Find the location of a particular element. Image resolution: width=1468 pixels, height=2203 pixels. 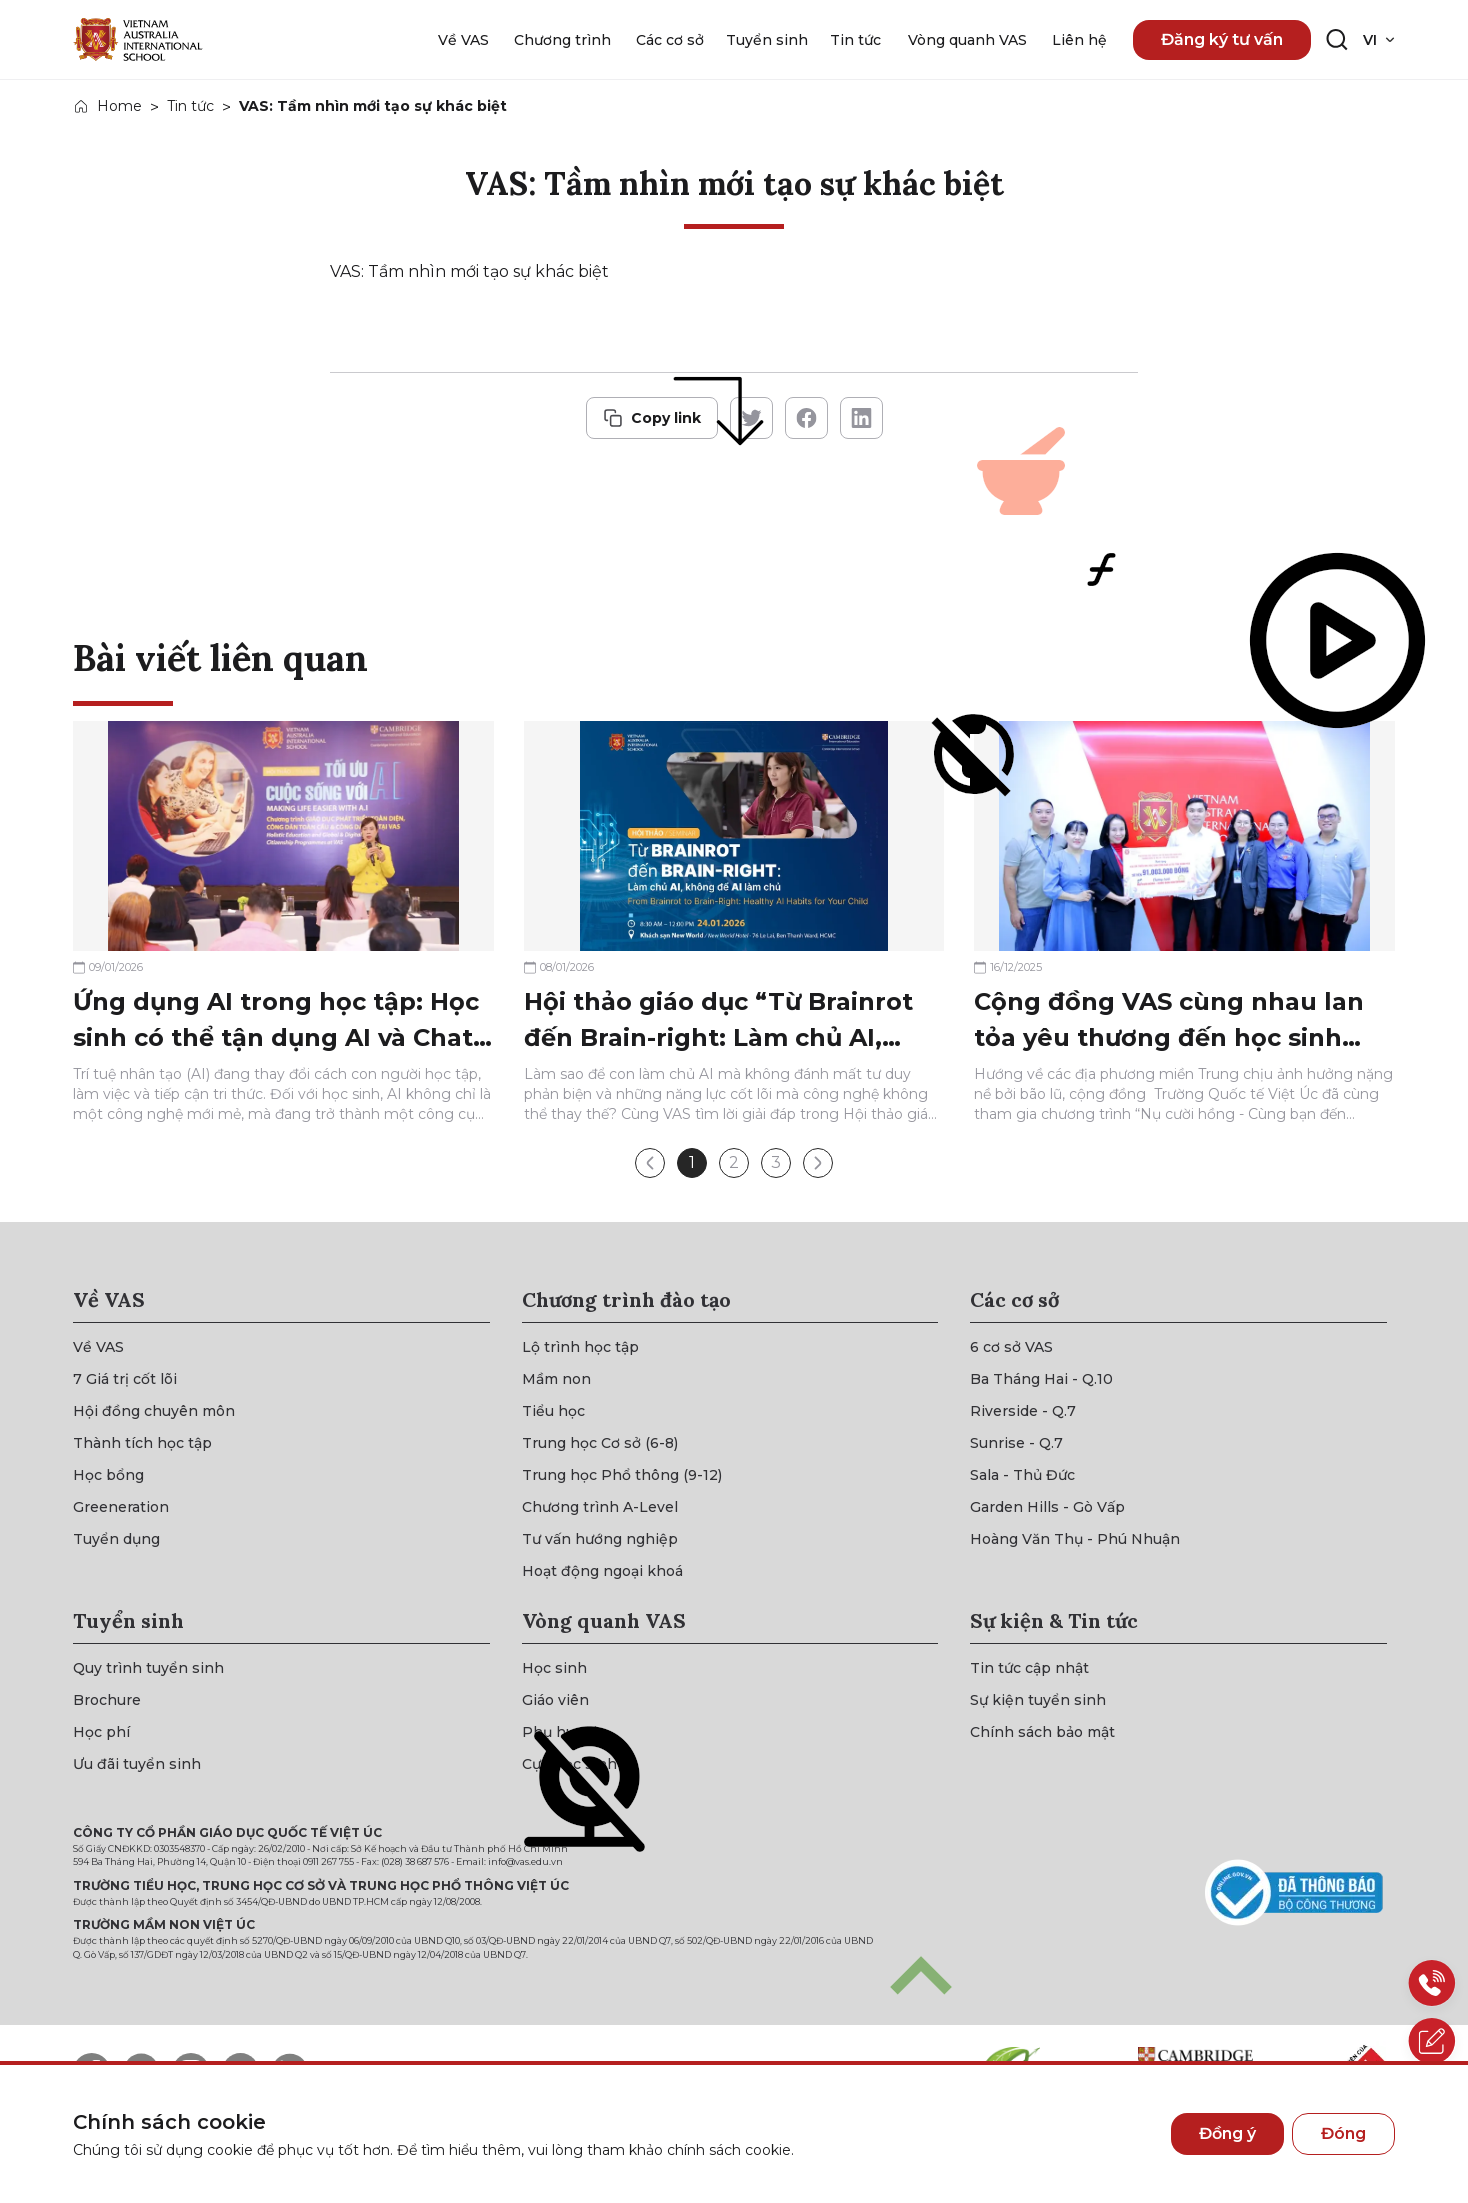

indicates florin or dutch guilder currency is located at coordinates (1101, 569).